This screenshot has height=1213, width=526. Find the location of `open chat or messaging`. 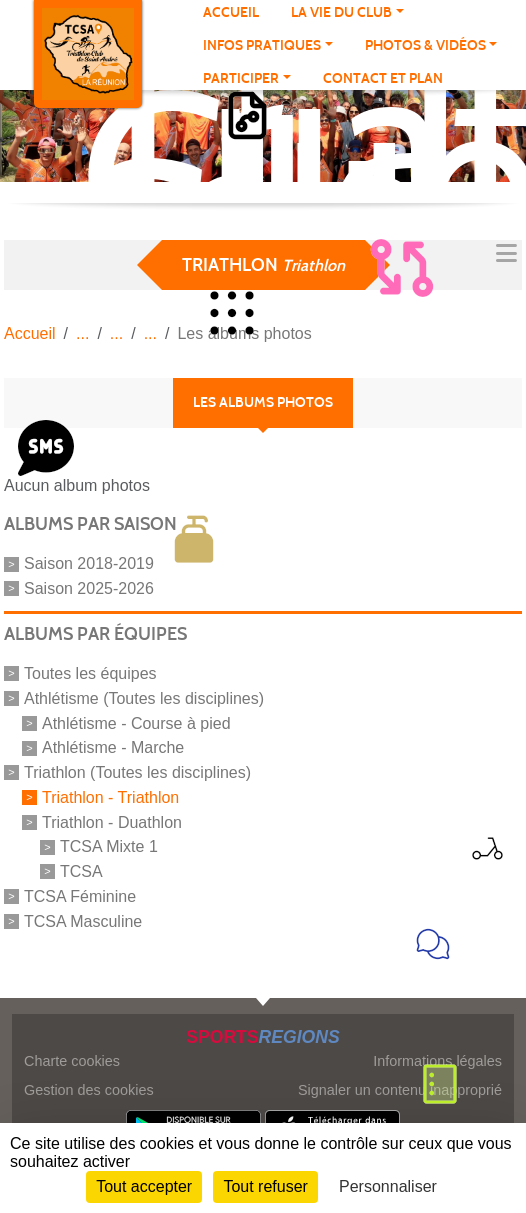

open chat or messaging is located at coordinates (433, 944).